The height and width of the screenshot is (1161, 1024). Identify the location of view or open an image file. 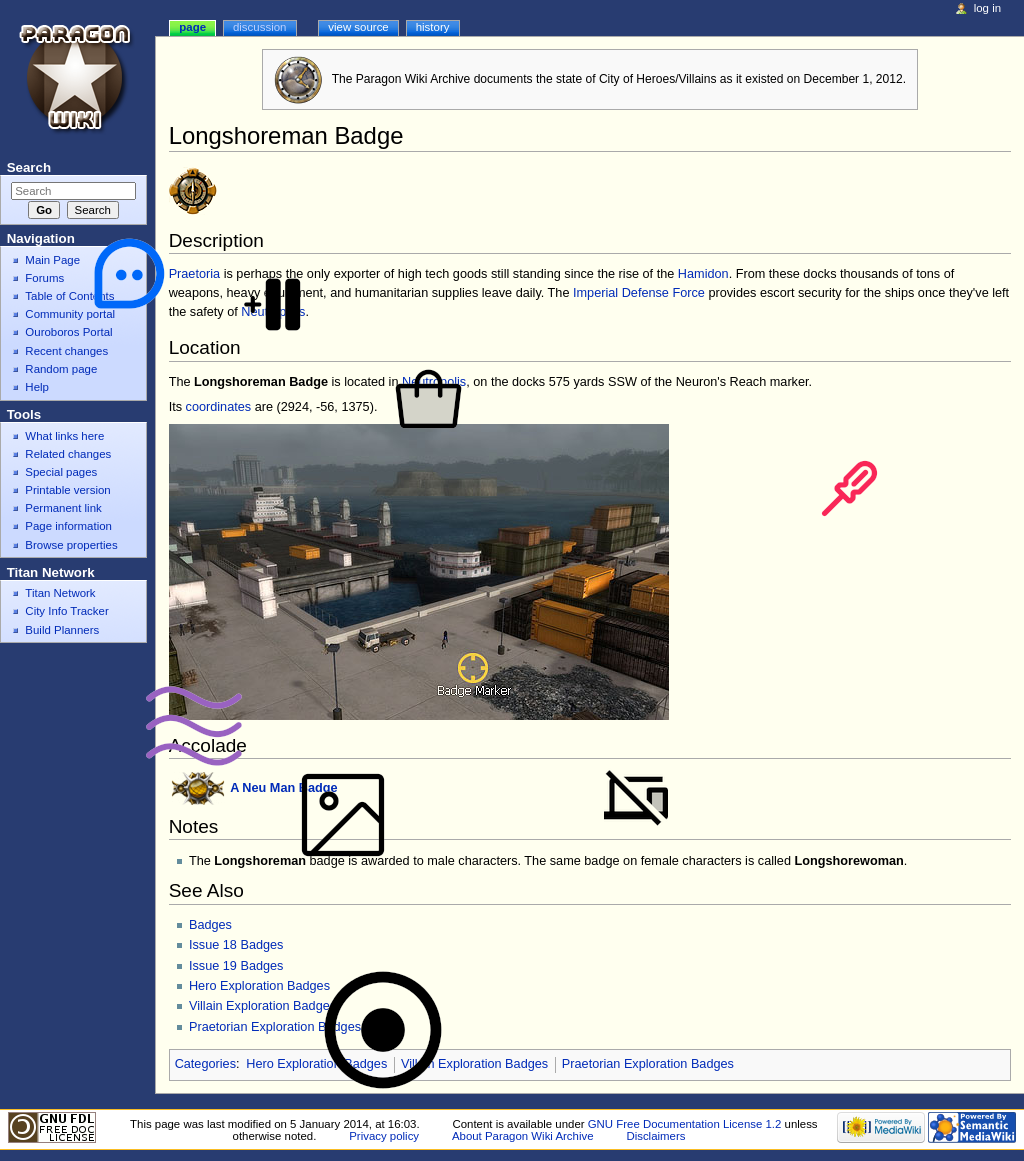
(343, 815).